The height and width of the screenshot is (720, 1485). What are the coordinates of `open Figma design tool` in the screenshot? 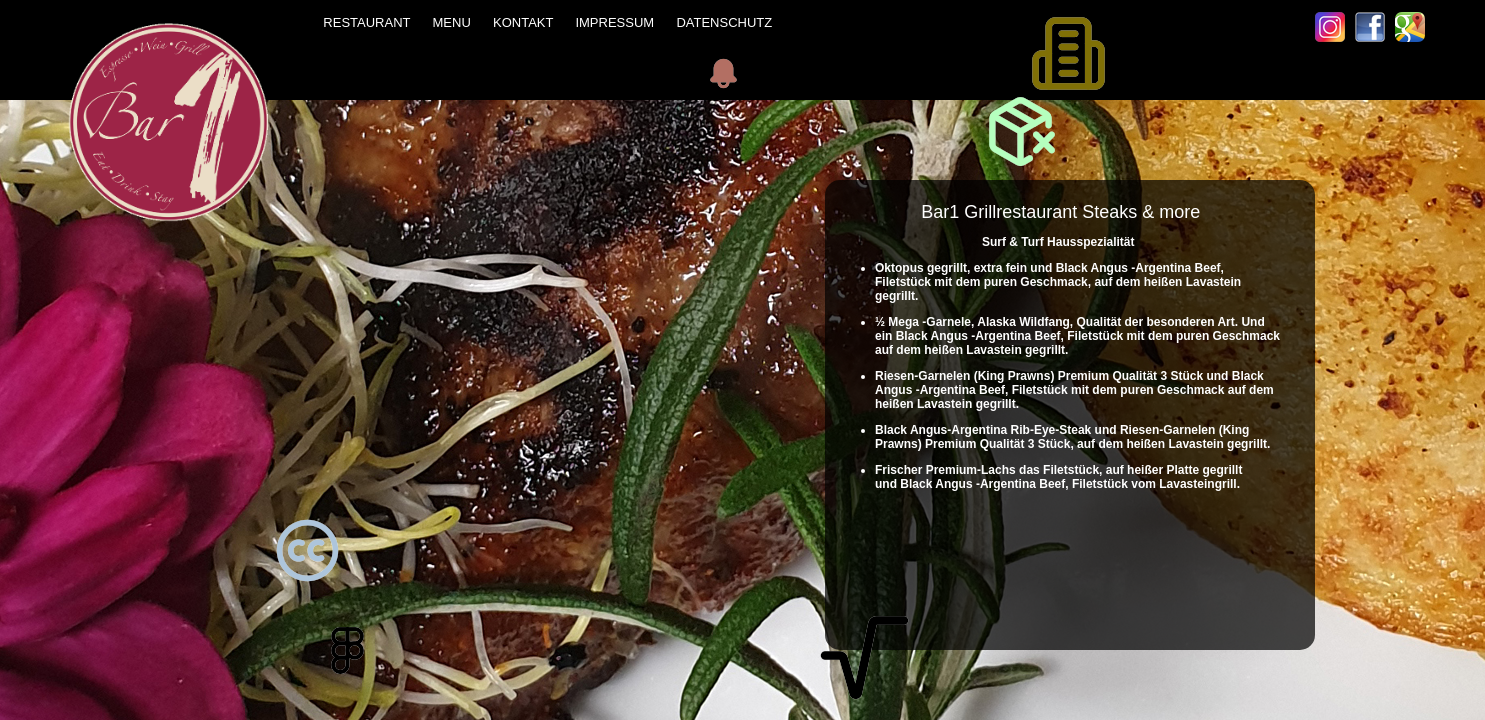 It's located at (347, 649).